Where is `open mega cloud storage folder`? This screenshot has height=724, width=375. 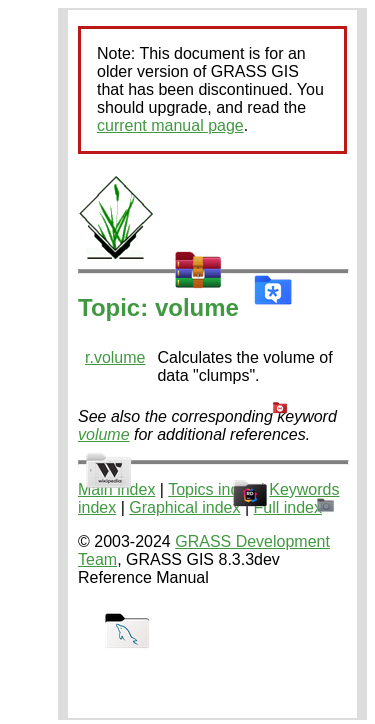
open mega cloud storage folder is located at coordinates (280, 408).